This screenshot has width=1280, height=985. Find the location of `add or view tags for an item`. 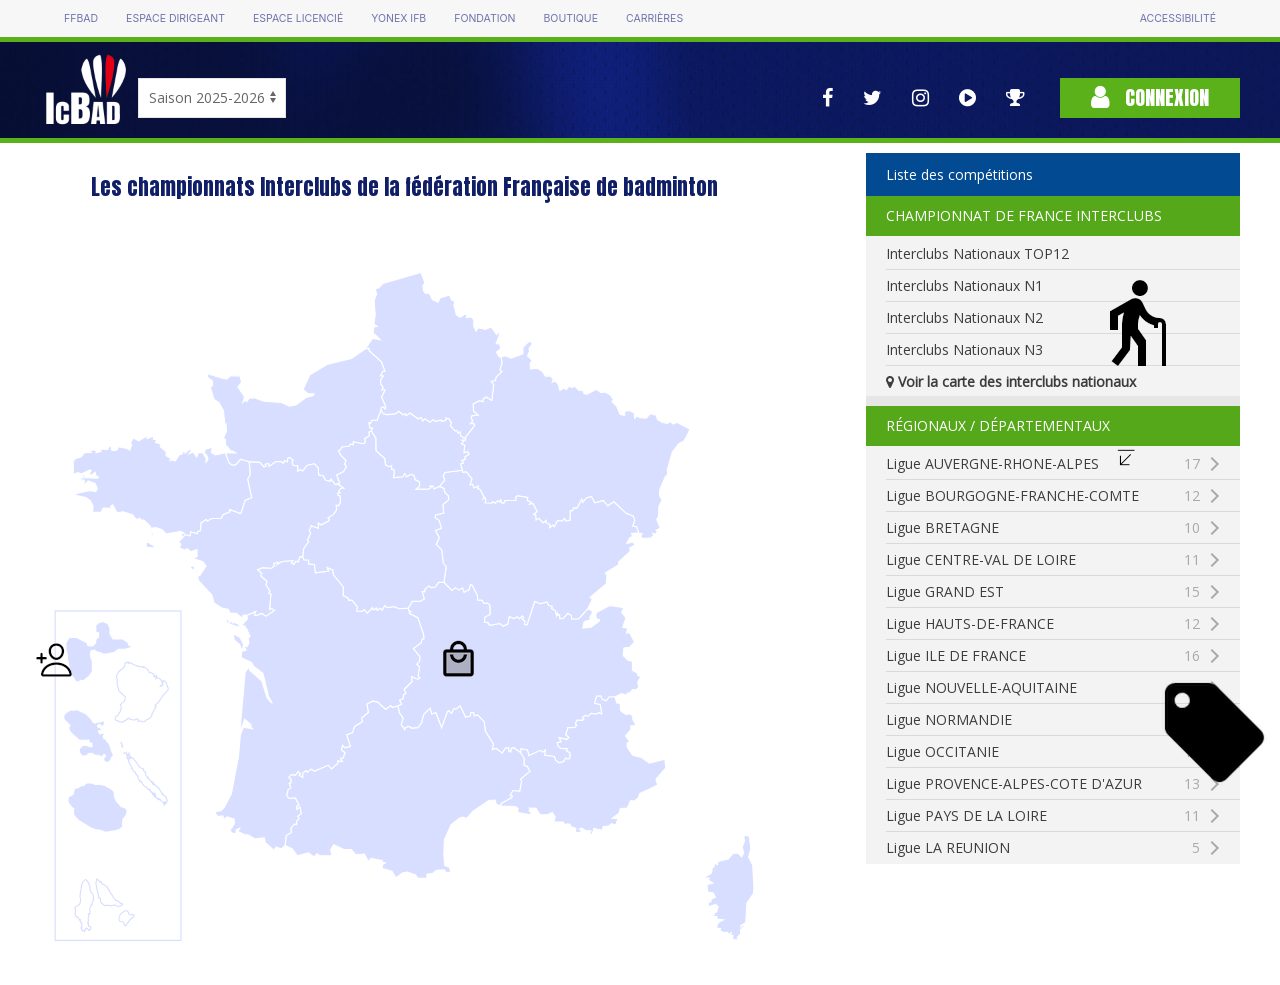

add or view tags for an item is located at coordinates (1214, 732).